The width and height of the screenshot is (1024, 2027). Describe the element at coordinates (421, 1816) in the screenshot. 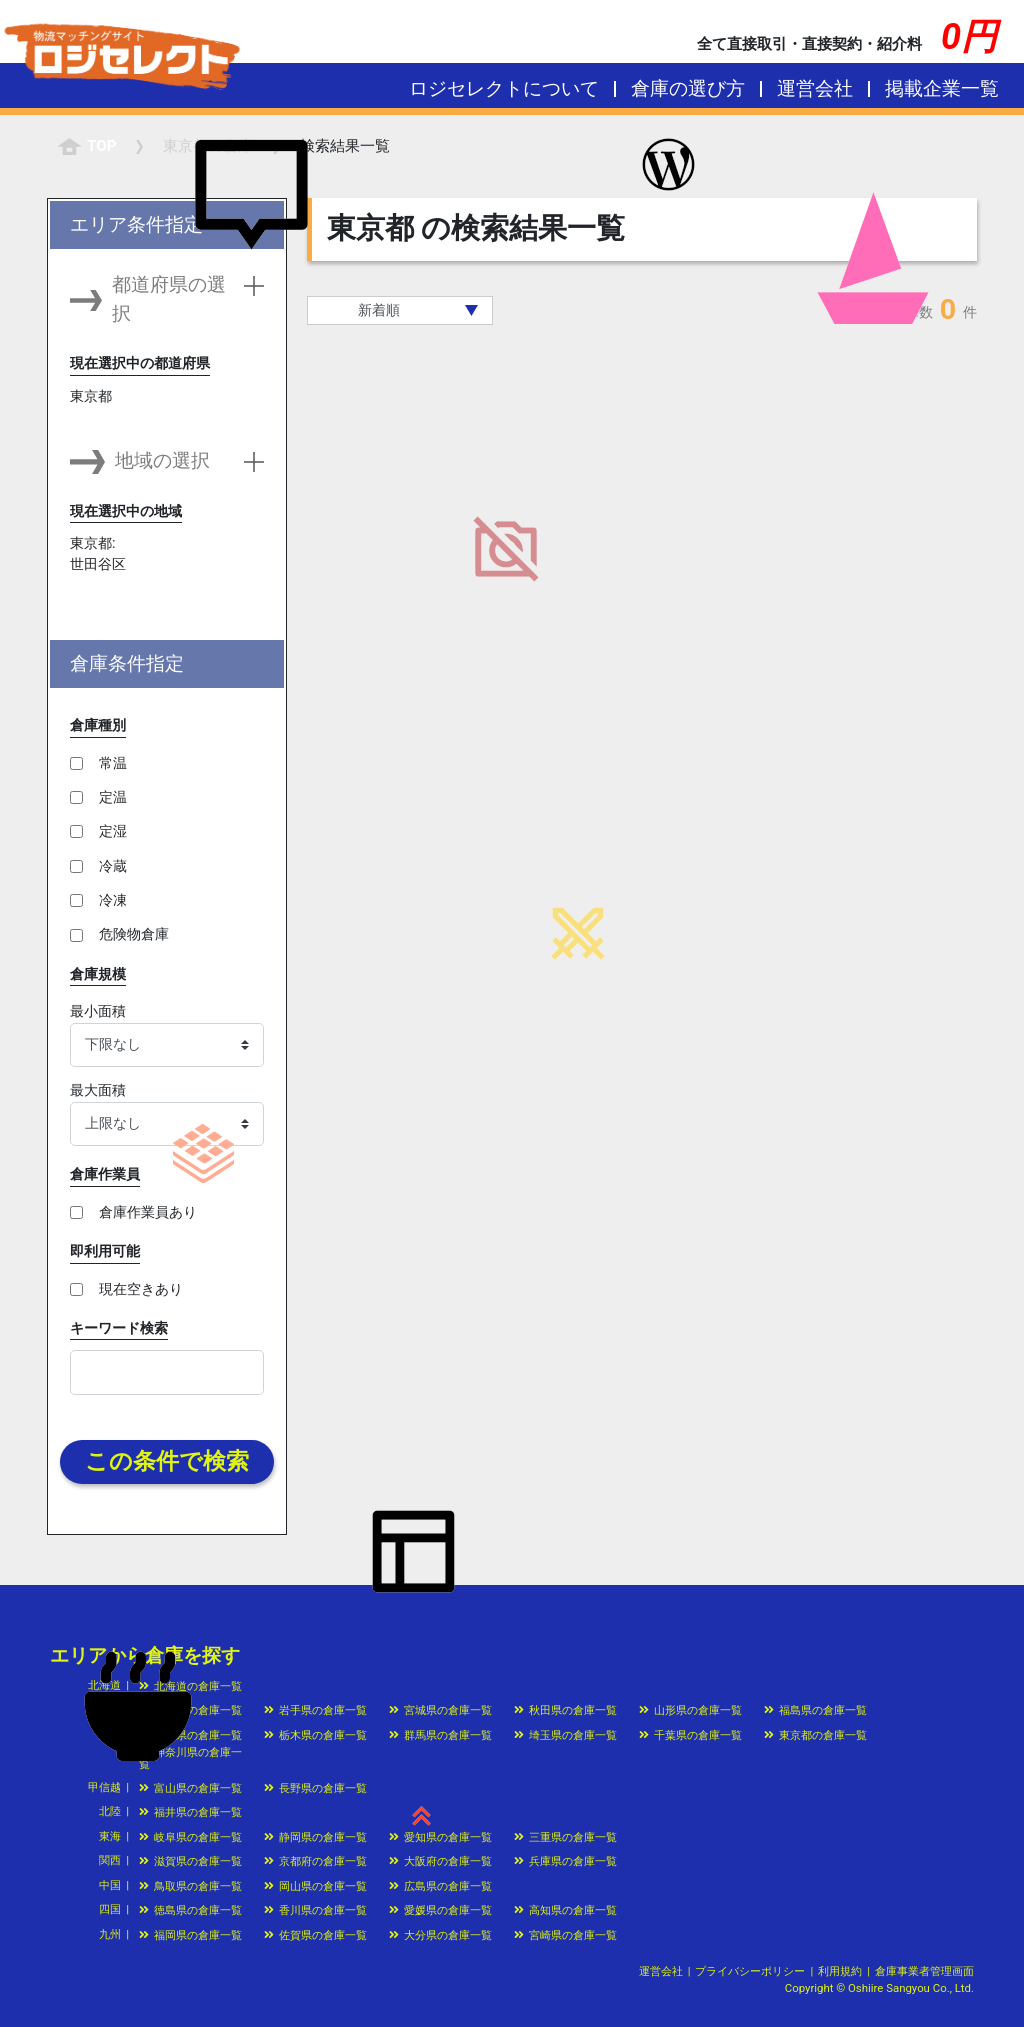

I see `scroll to top of page` at that location.